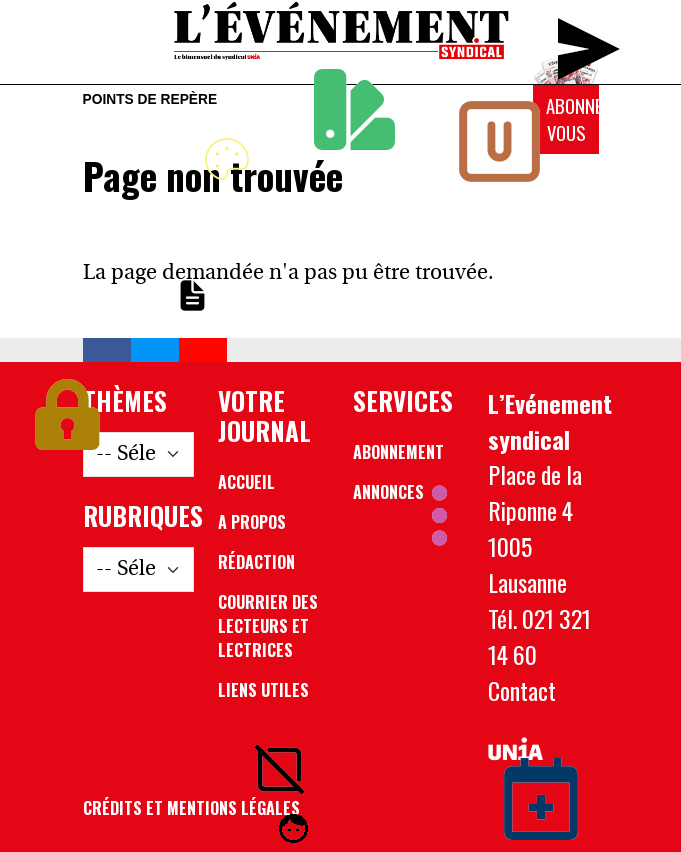 The height and width of the screenshot is (852, 681). What do you see at coordinates (541, 799) in the screenshot?
I see `add a new calendar event` at bounding box center [541, 799].